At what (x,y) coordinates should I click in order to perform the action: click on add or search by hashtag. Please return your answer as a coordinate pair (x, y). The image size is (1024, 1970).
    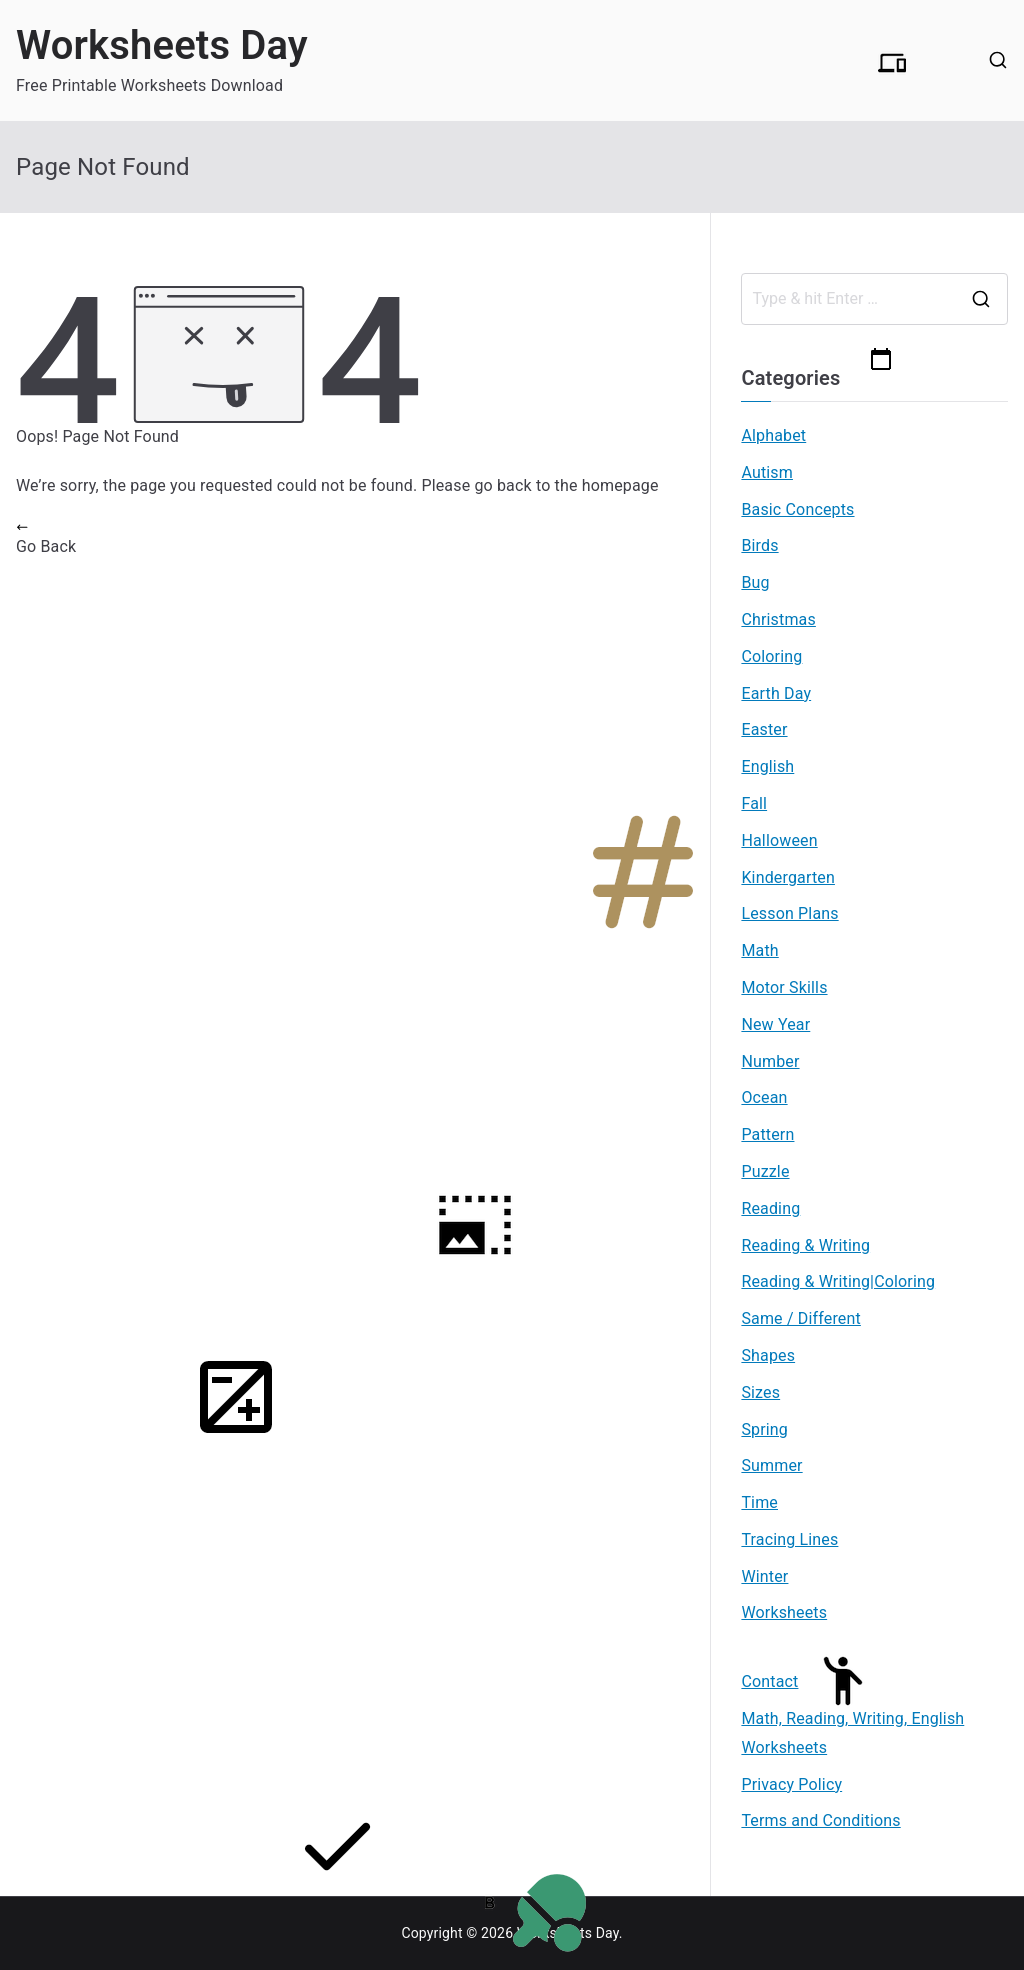
    Looking at the image, I should click on (643, 872).